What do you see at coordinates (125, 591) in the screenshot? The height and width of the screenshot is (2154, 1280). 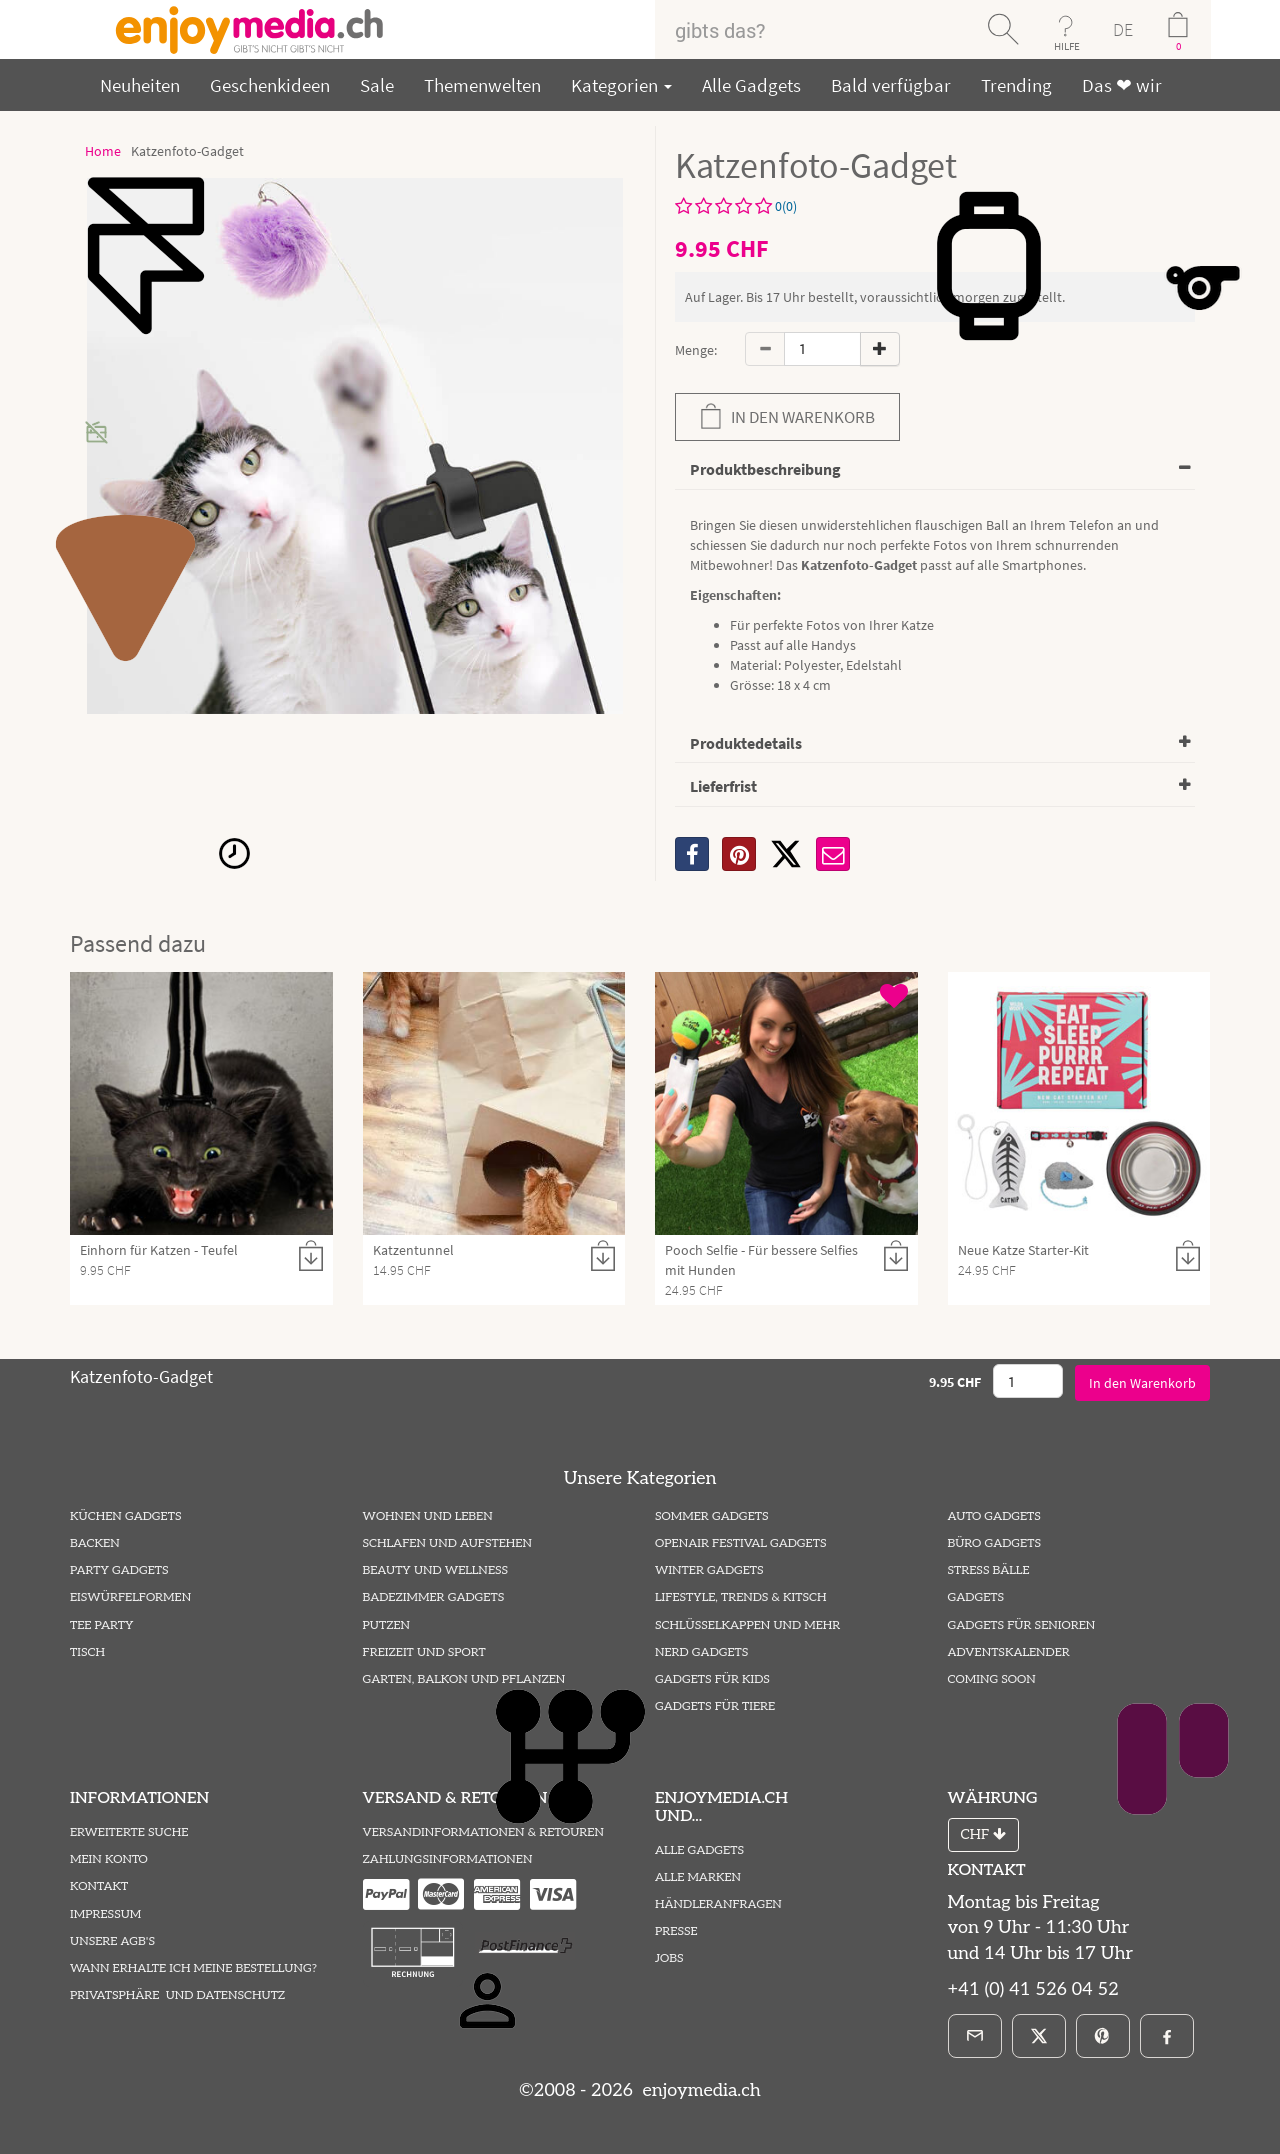 I see `filter or sort content` at bounding box center [125, 591].